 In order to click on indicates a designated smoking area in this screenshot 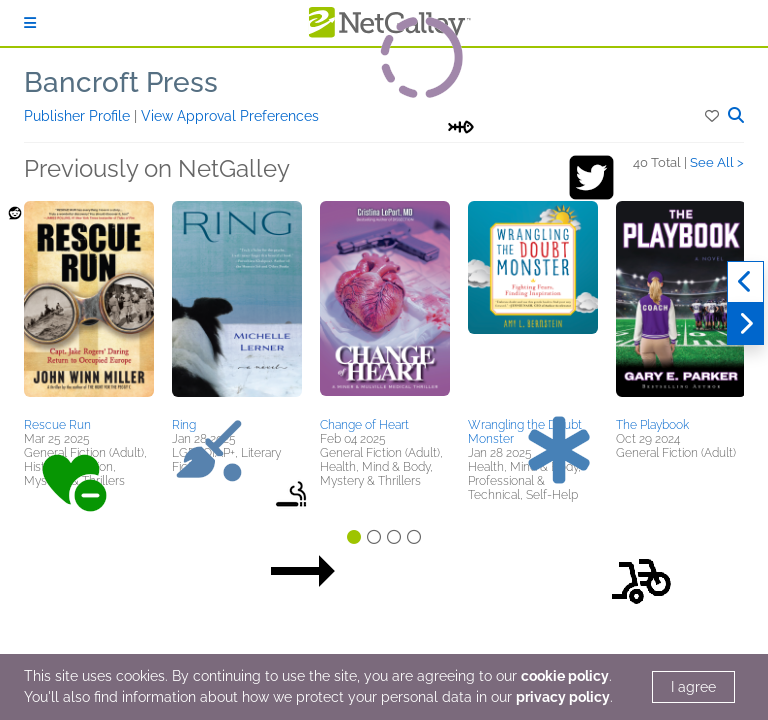, I will do `click(291, 496)`.